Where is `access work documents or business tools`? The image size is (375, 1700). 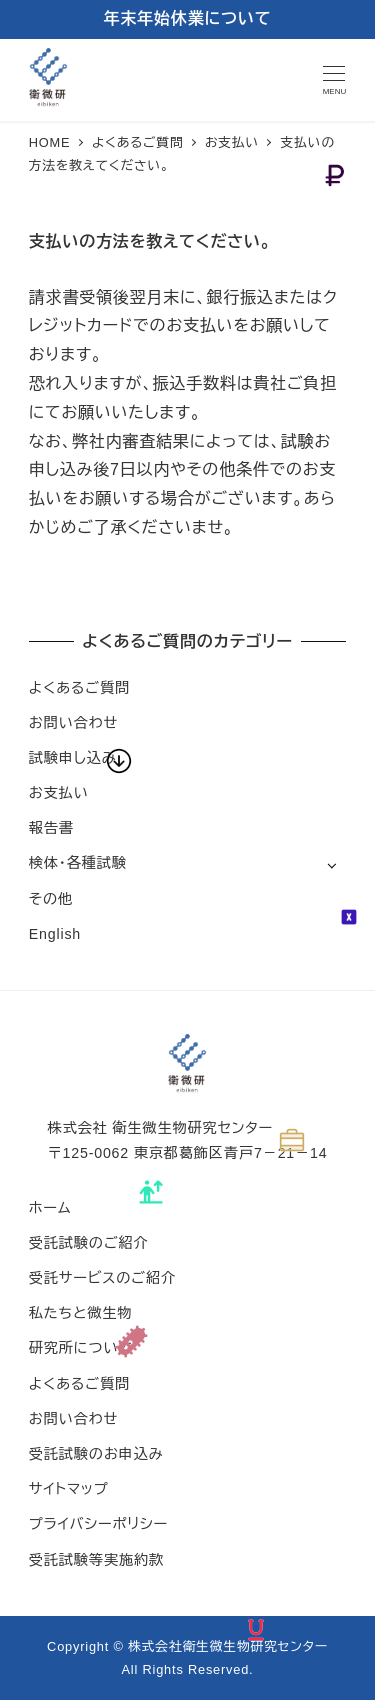 access work documents or business tools is located at coordinates (292, 1141).